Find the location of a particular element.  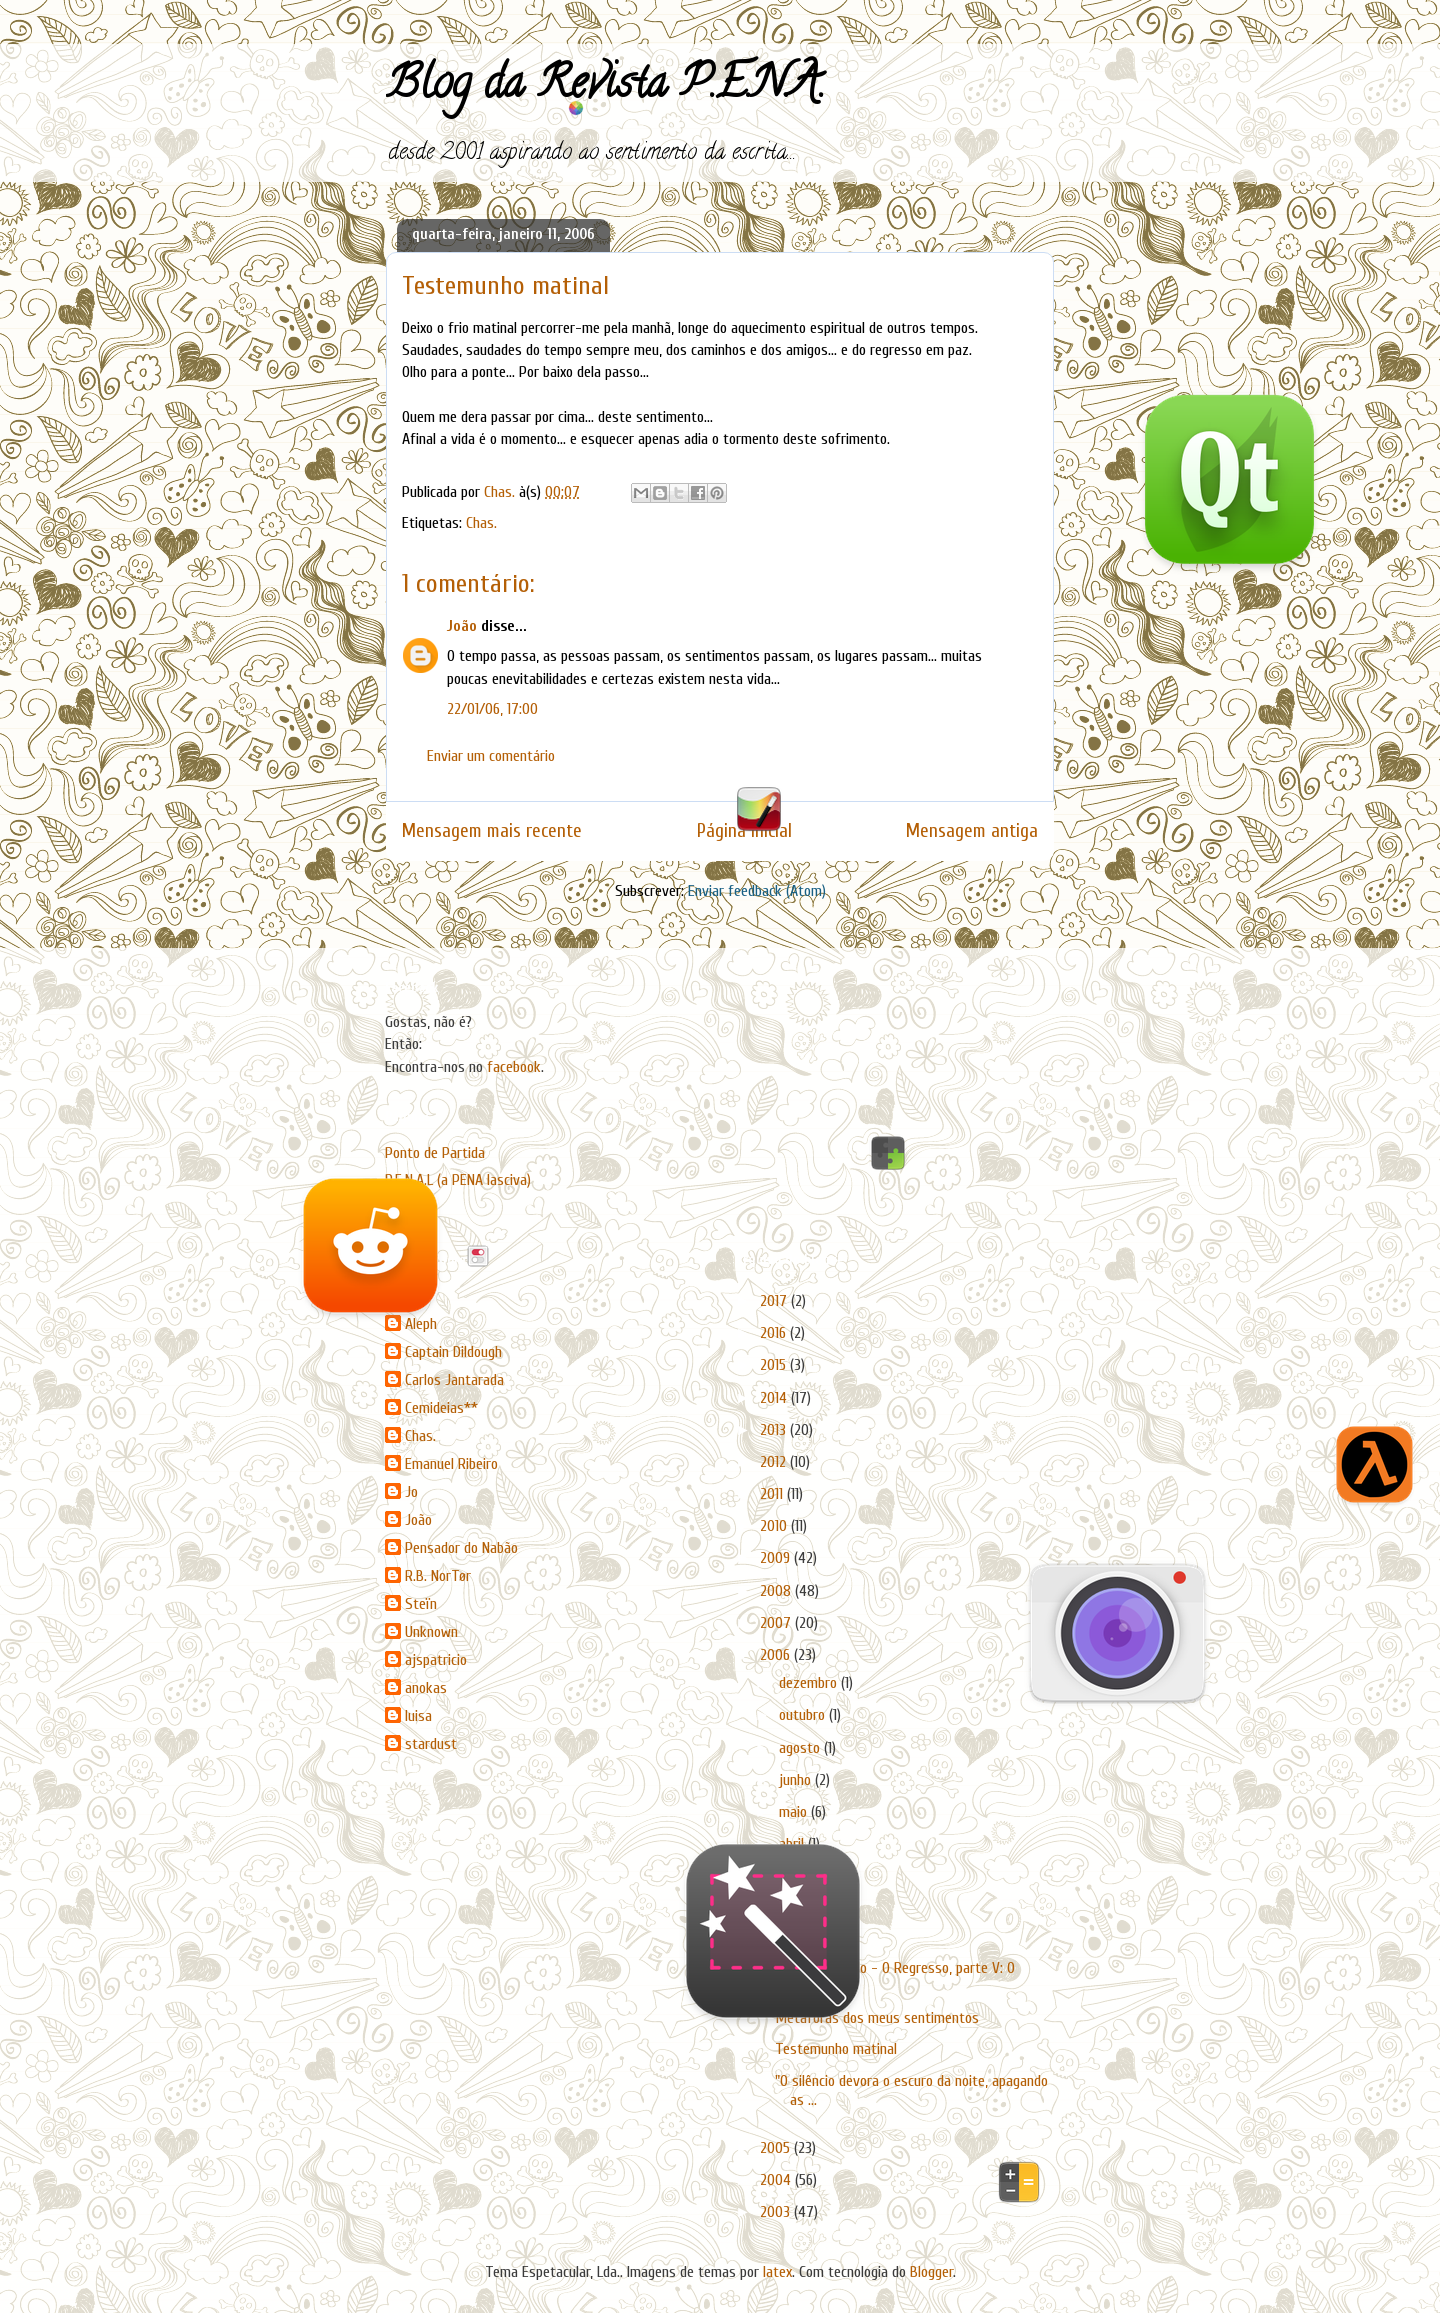

launch qt creator development environment is located at coordinates (1229, 479).